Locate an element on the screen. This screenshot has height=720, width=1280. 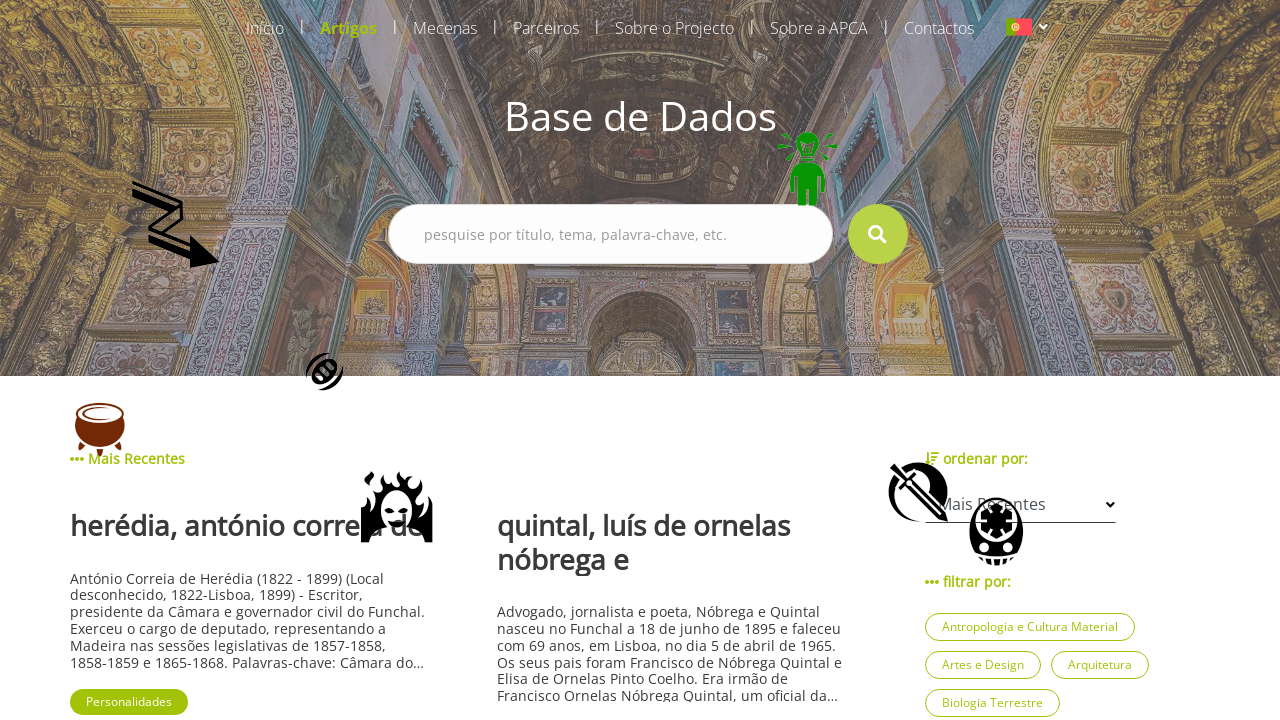
attack or combat action button is located at coordinates (918, 492).